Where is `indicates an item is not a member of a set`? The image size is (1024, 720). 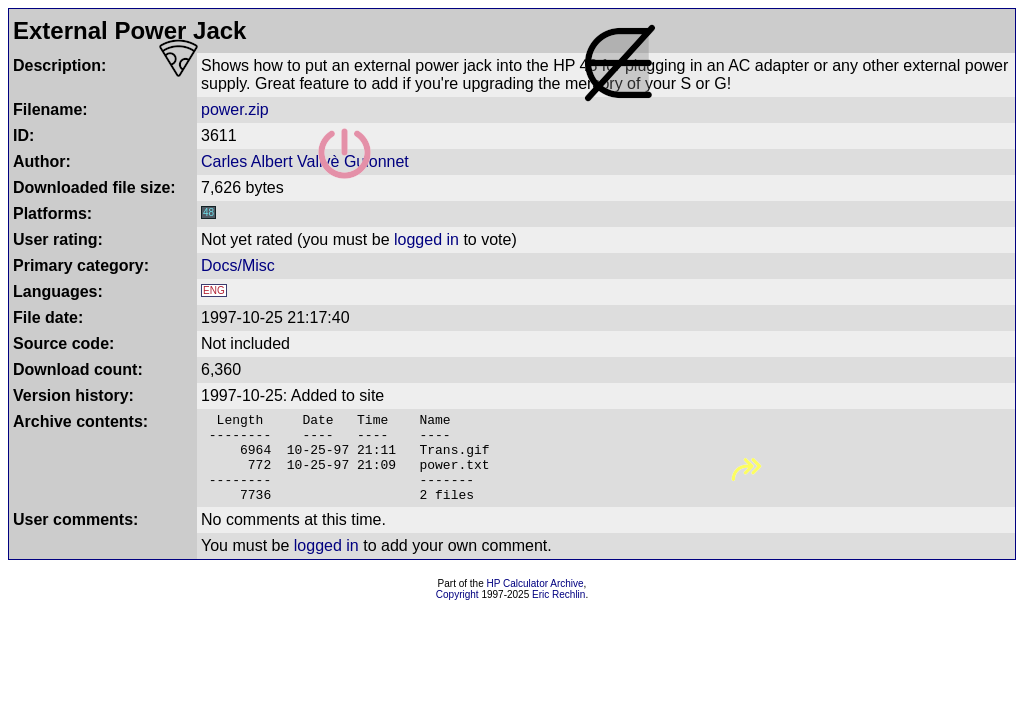 indicates an item is not a member of a set is located at coordinates (620, 63).